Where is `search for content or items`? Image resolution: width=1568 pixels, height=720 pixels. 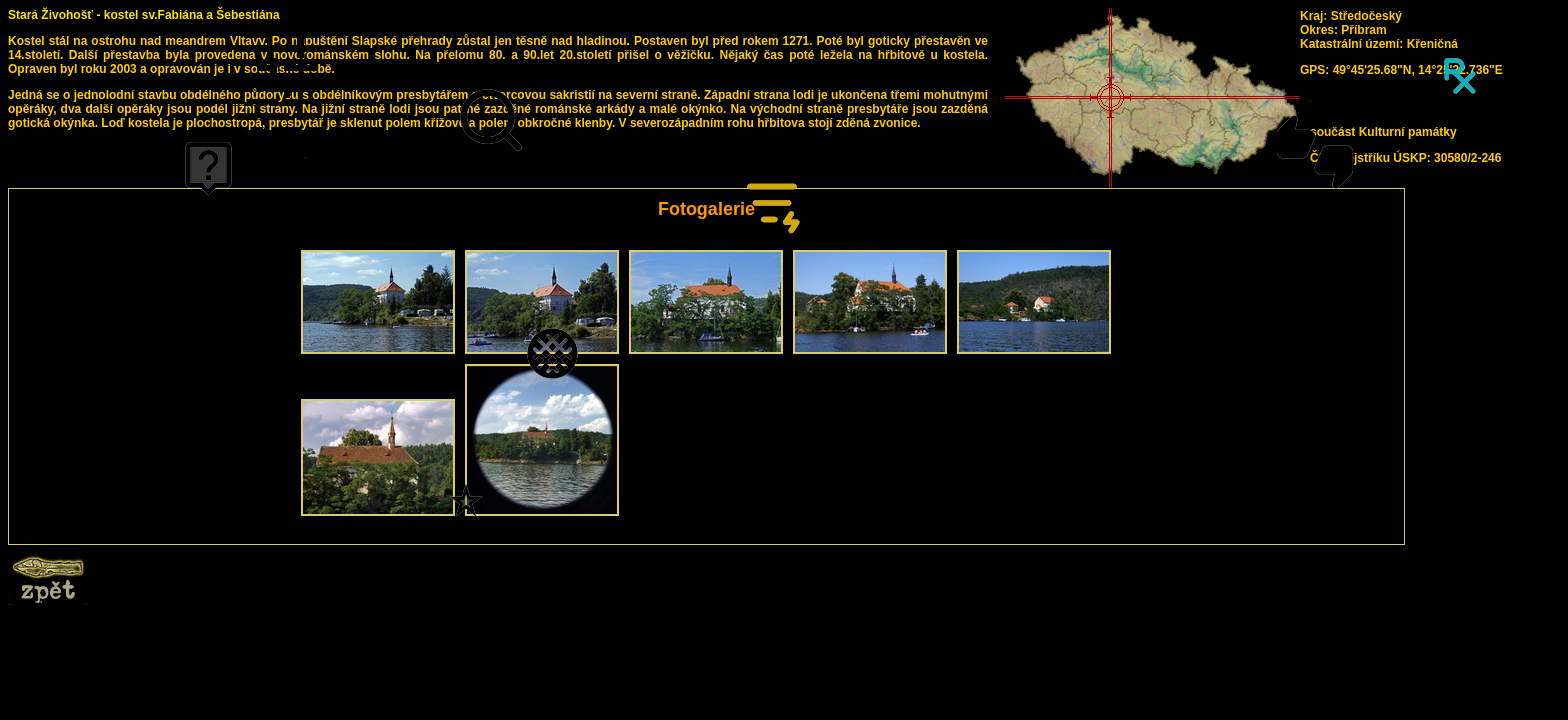 search for content or items is located at coordinates (491, 120).